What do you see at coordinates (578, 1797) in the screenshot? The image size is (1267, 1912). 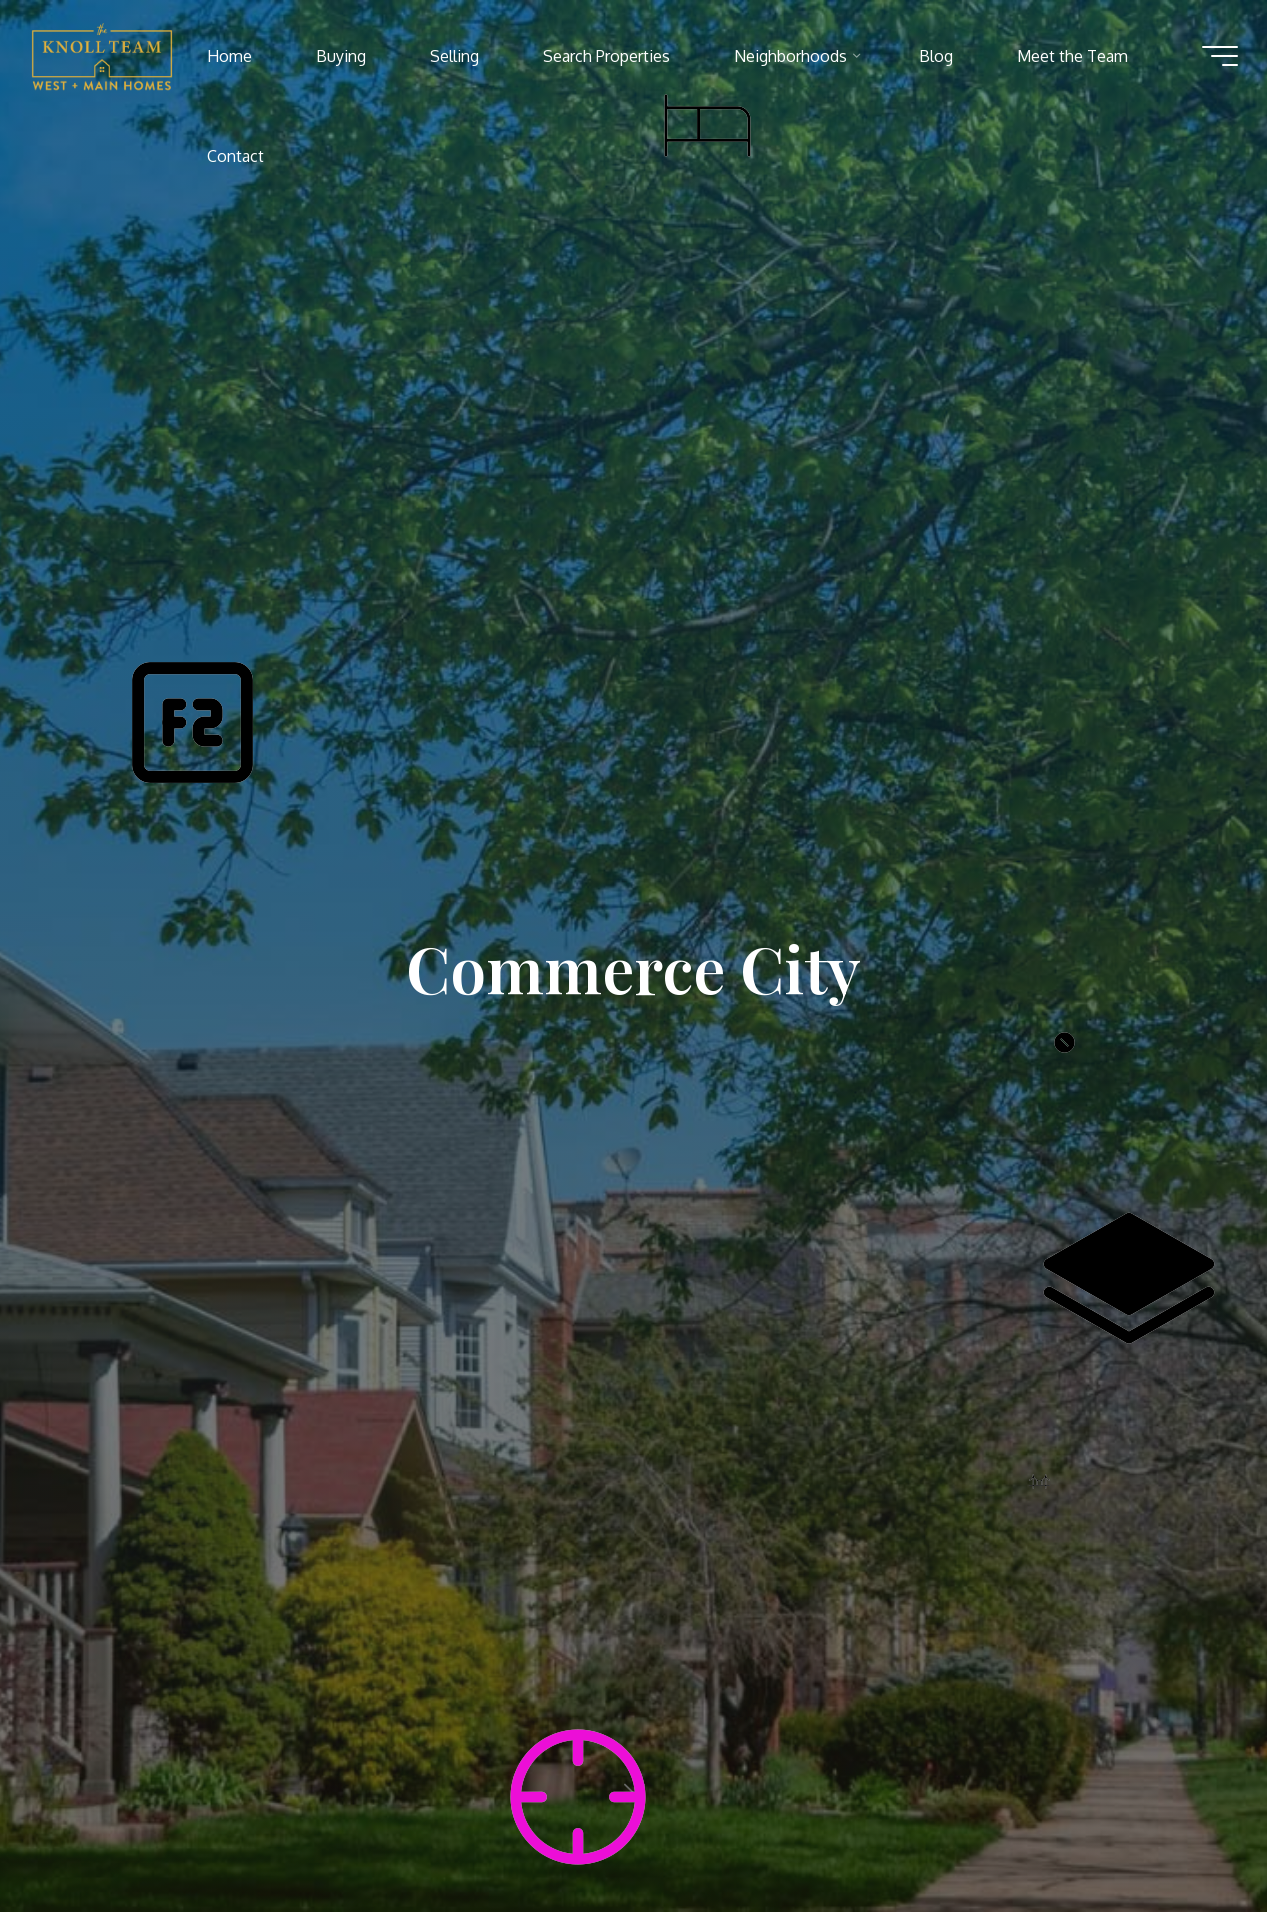 I see `center map on current location` at bounding box center [578, 1797].